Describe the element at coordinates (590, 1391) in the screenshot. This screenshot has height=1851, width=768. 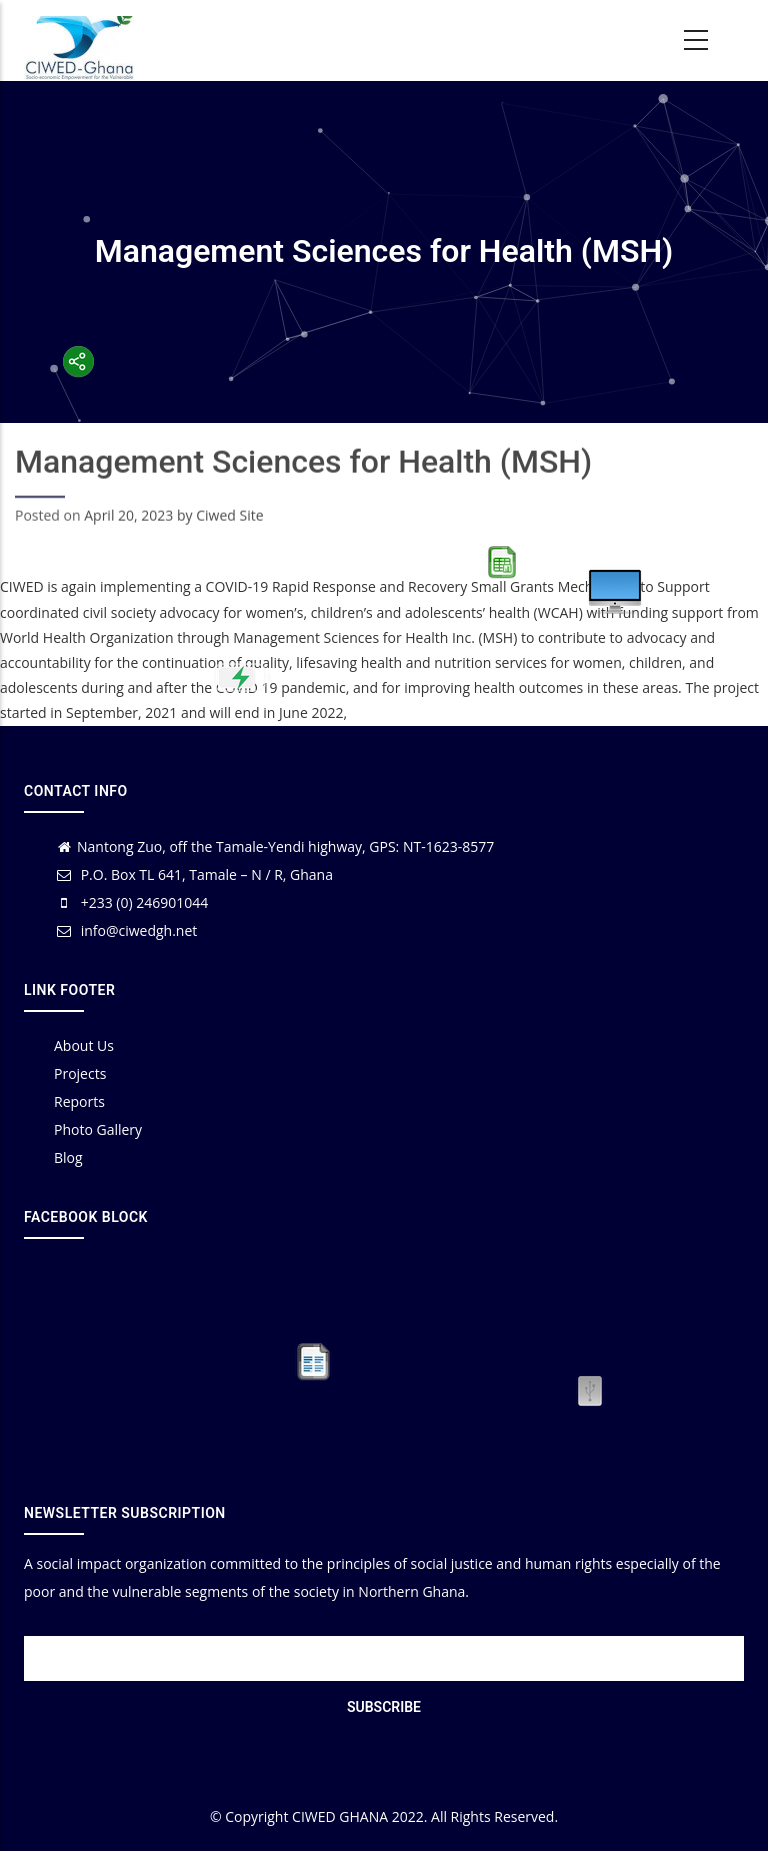
I see `access connected USB hard drive` at that location.